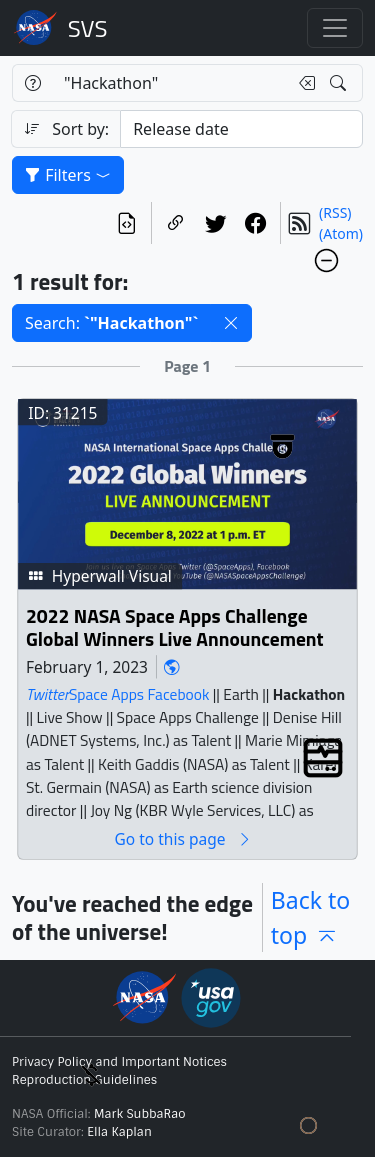  What do you see at coordinates (91, 1075) in the screenshot?
I see `indicates no cost or free item` at bounding box center [91, 1075].